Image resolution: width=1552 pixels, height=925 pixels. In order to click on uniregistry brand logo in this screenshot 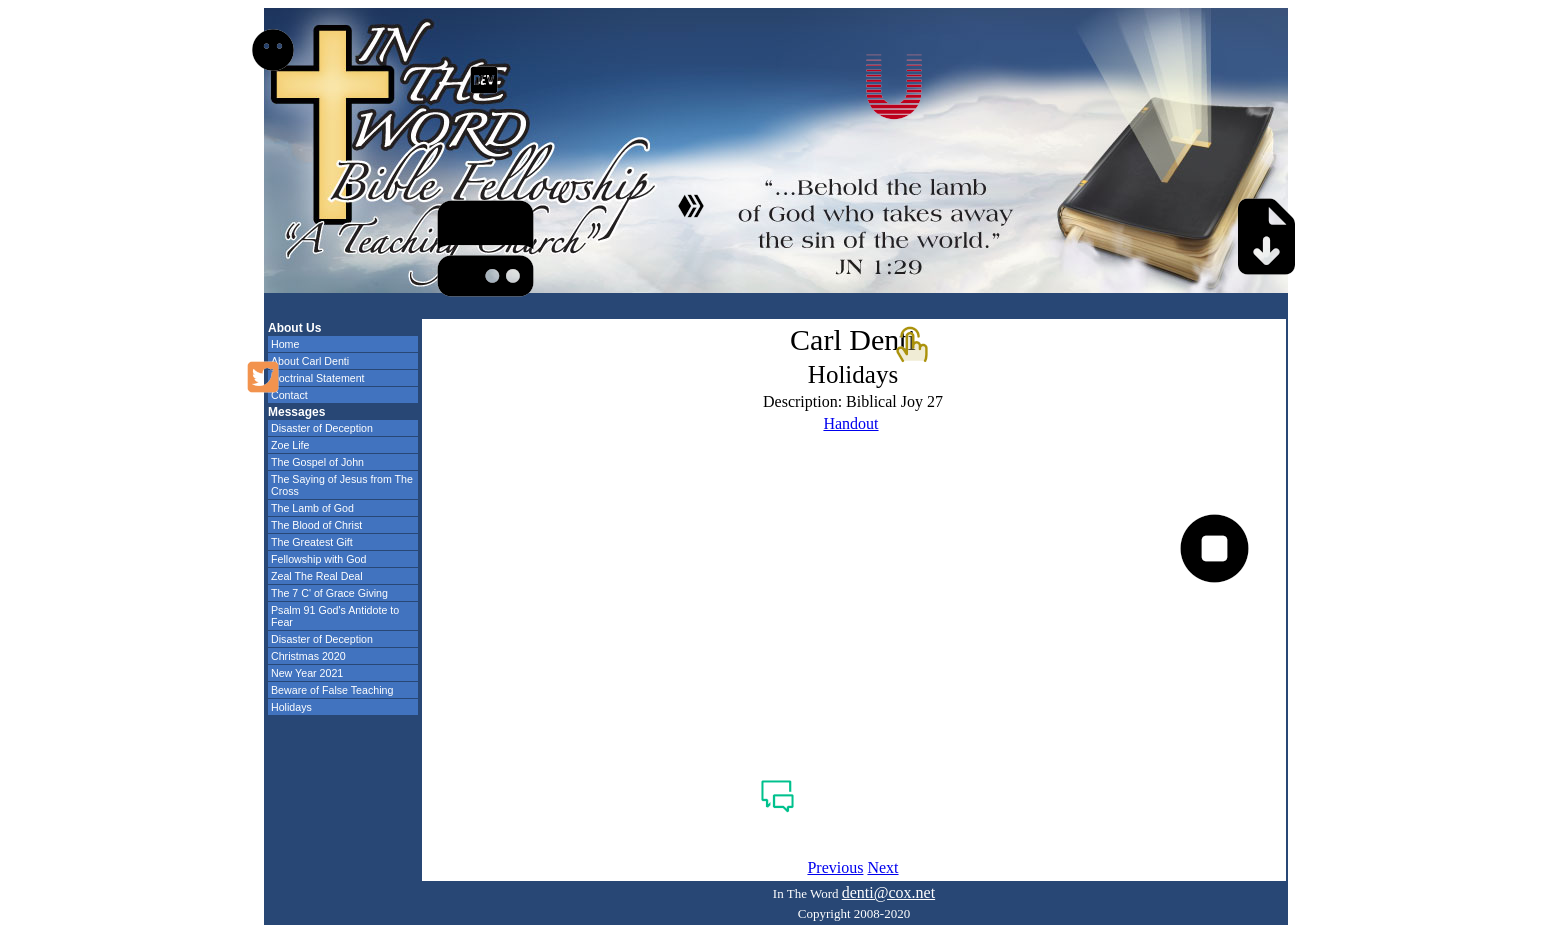, I will do `click(894, 87)`.